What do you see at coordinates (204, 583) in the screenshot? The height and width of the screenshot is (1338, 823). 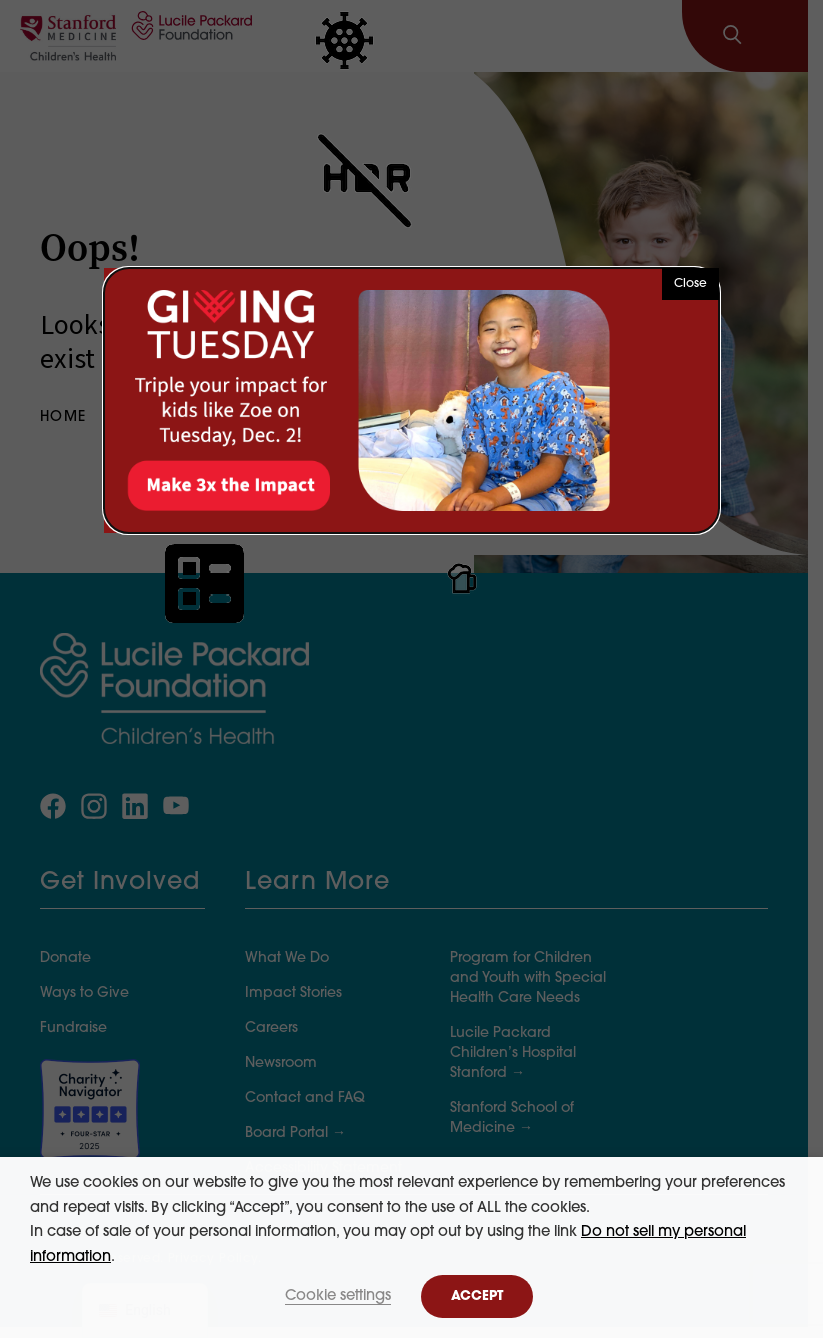 I see `view ballot or voting options` at bounding box center [204, 583].